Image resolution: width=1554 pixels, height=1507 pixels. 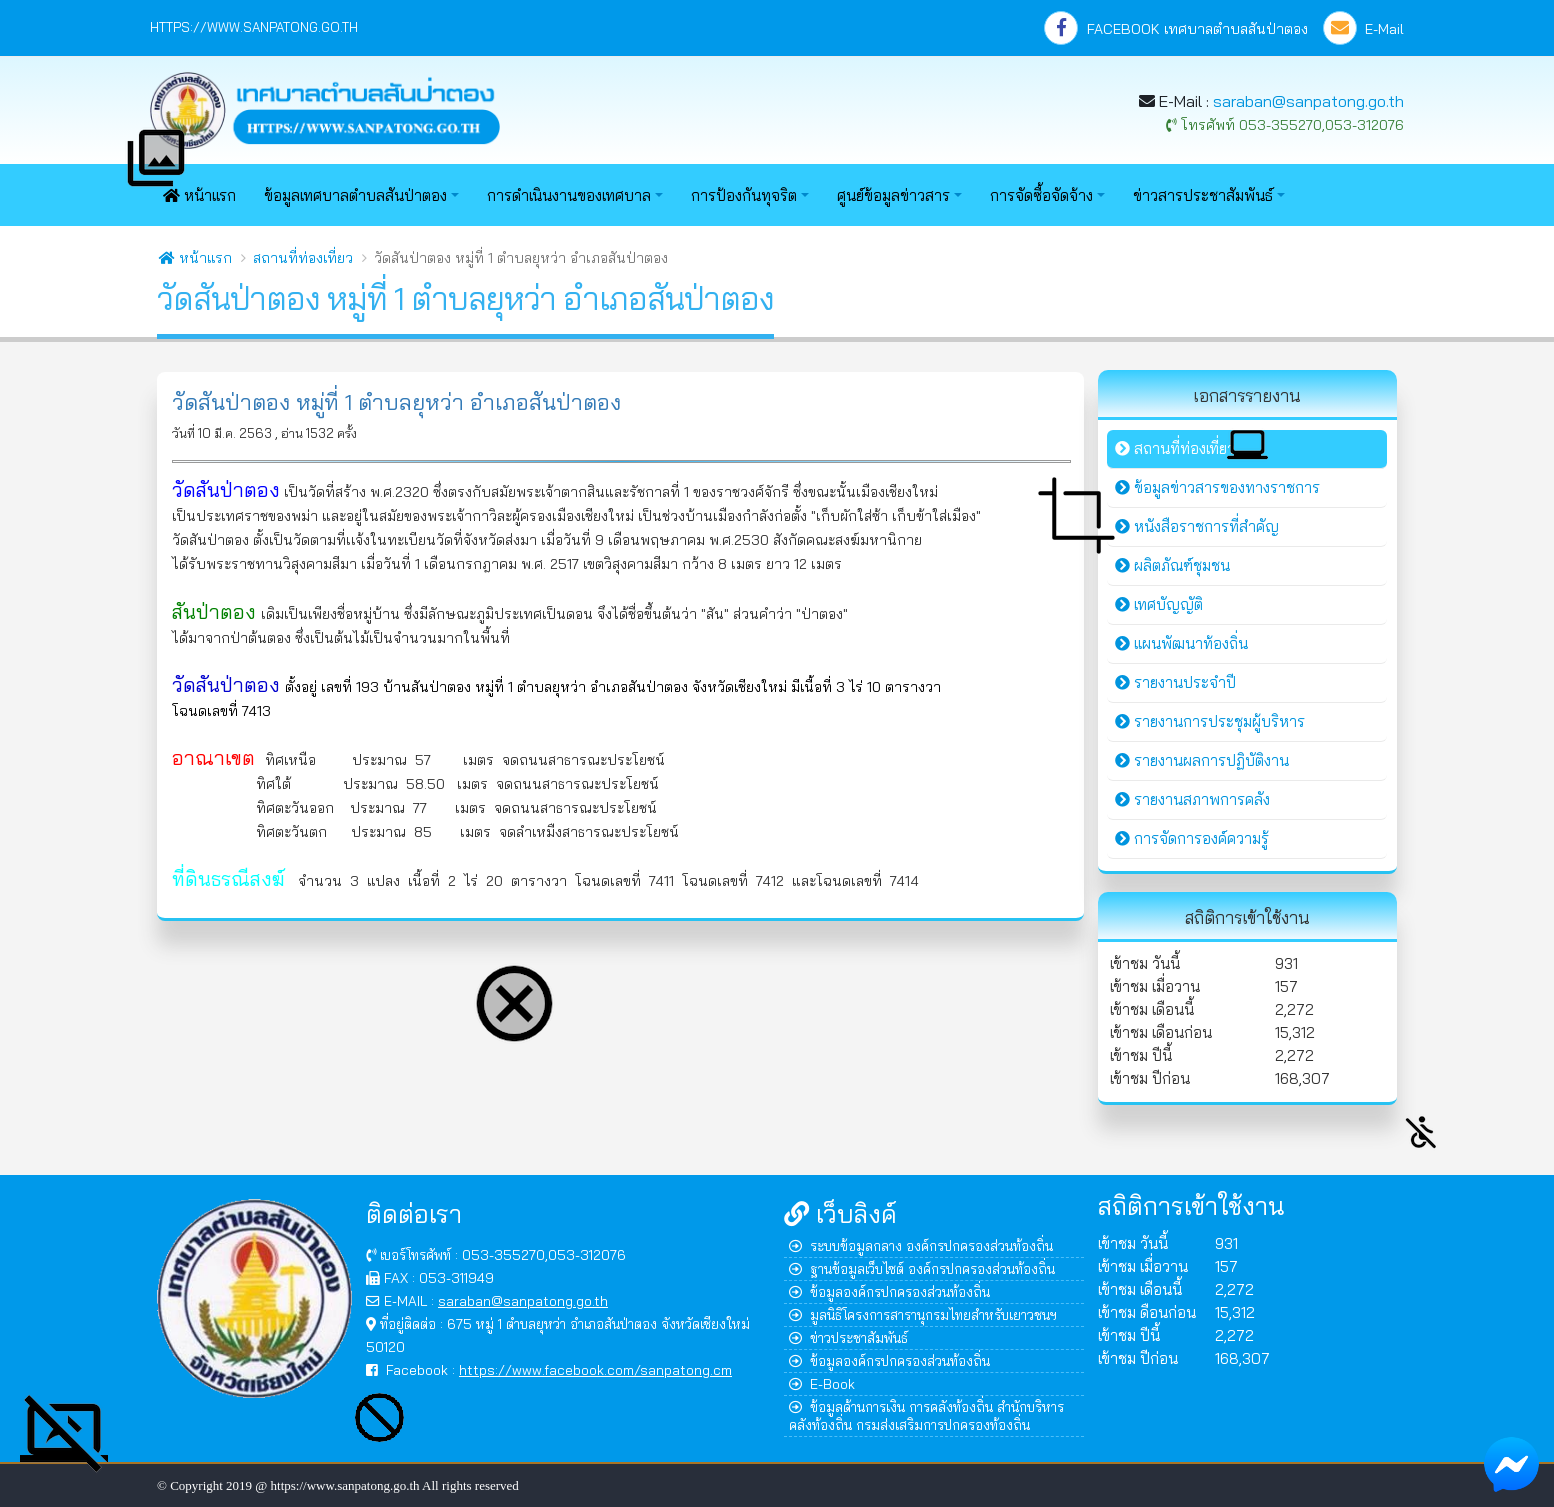 I want to click on cancel or close the current action, so click(x=514, y=1003).